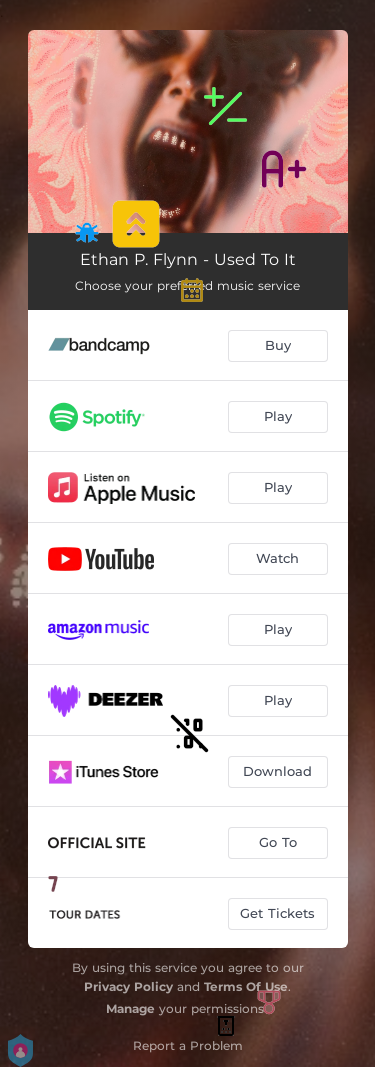  I want to click on indicates item number 7 in a list or sequence, so click(53, 884).